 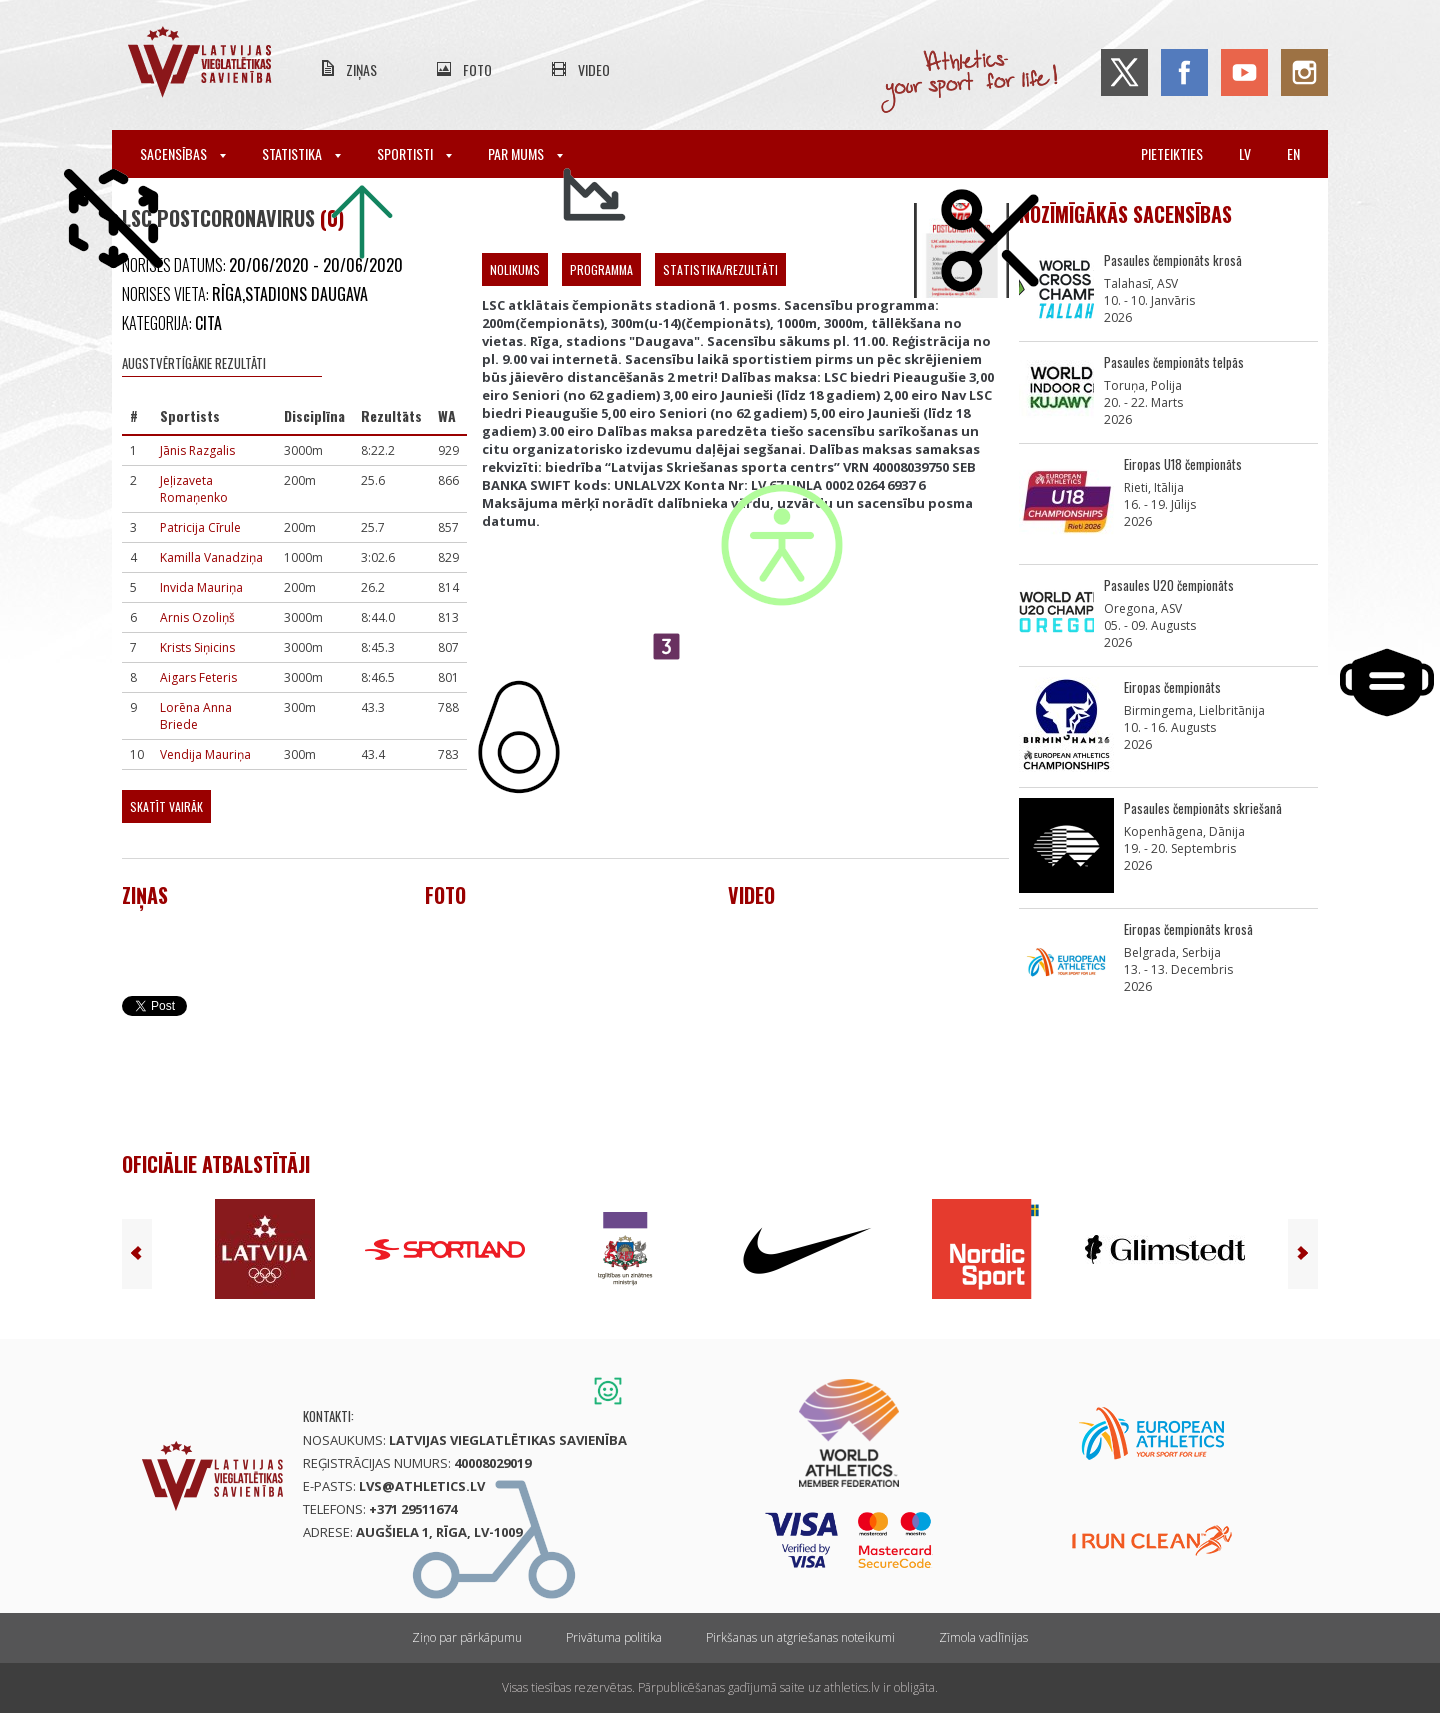 I want to click on select option three from a numbered list, so click(x=666, y=646).